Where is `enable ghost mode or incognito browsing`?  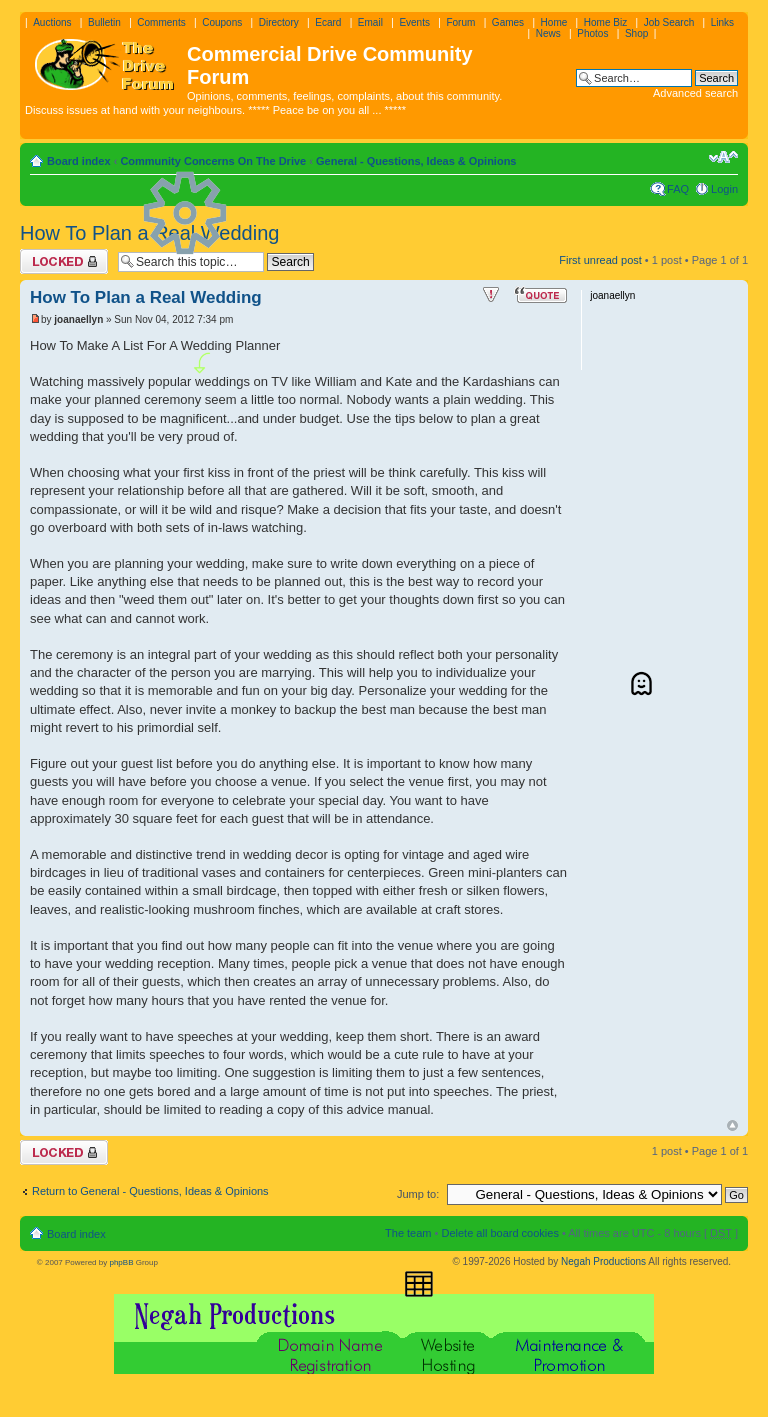 enable ghost mode or incognito browsing is located at coordinates (641, 683).